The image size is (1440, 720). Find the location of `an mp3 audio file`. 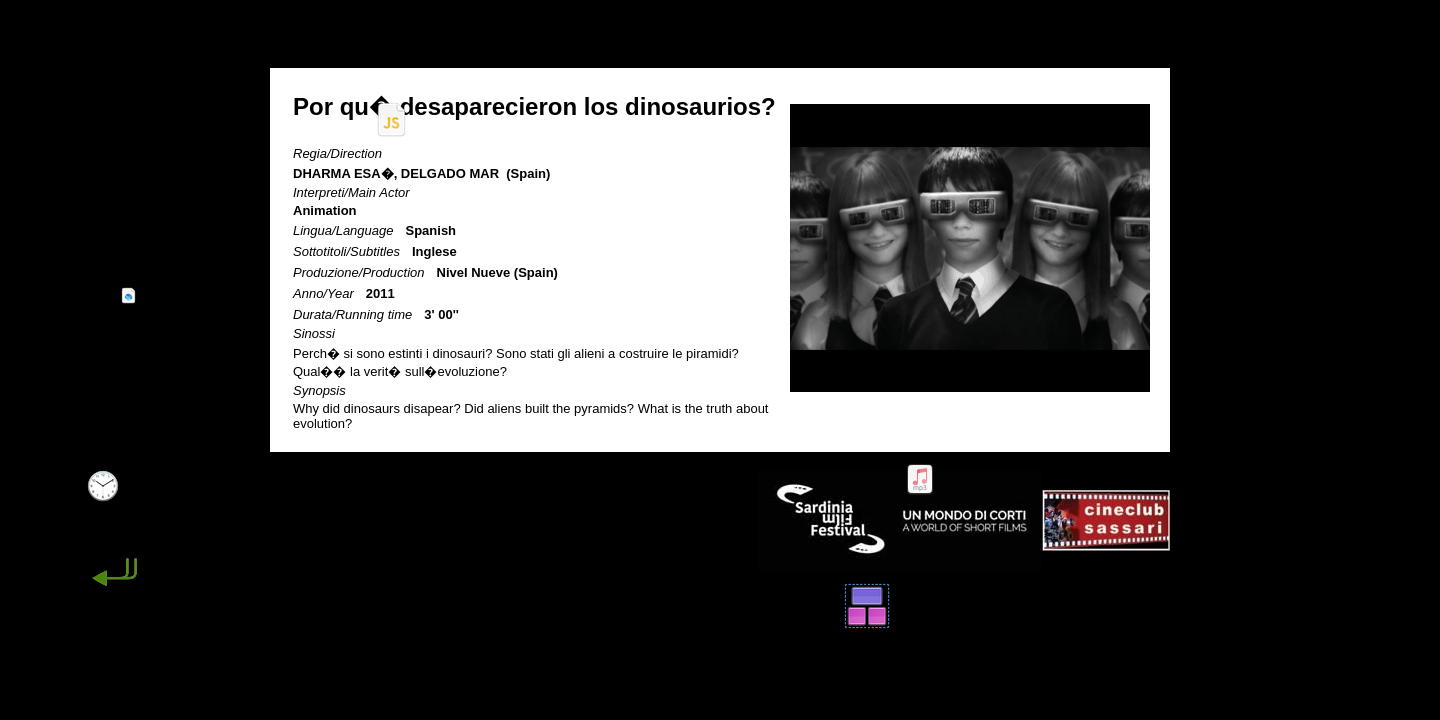

an mp3 audio file is located at coordinates (920, 479).